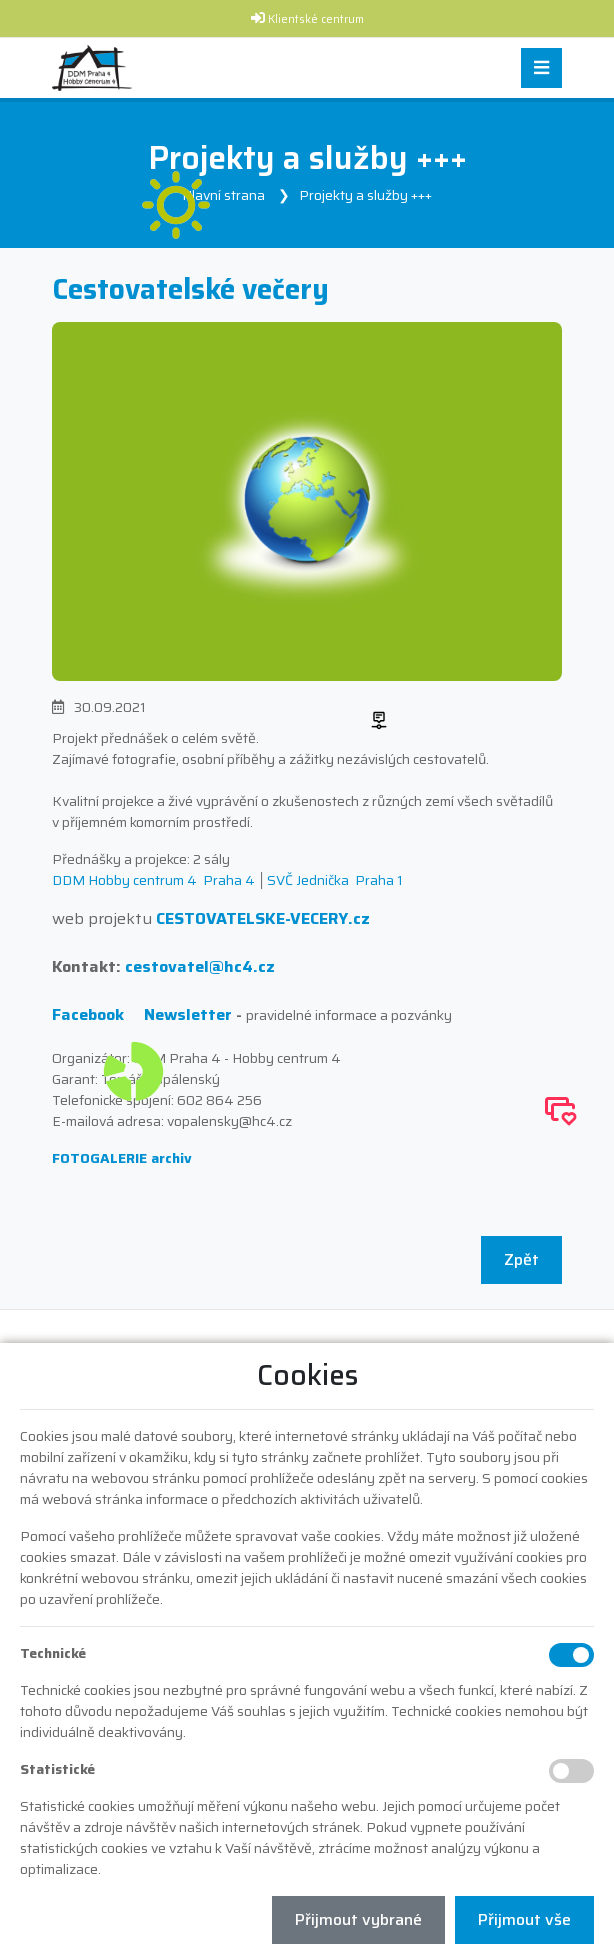 Image resolution: width=614 pixels, height=1960 pixels. Describe the element at coordinates (133, 1071) in the screenshot. I see `view analytics or statistics breakdown` at that location.